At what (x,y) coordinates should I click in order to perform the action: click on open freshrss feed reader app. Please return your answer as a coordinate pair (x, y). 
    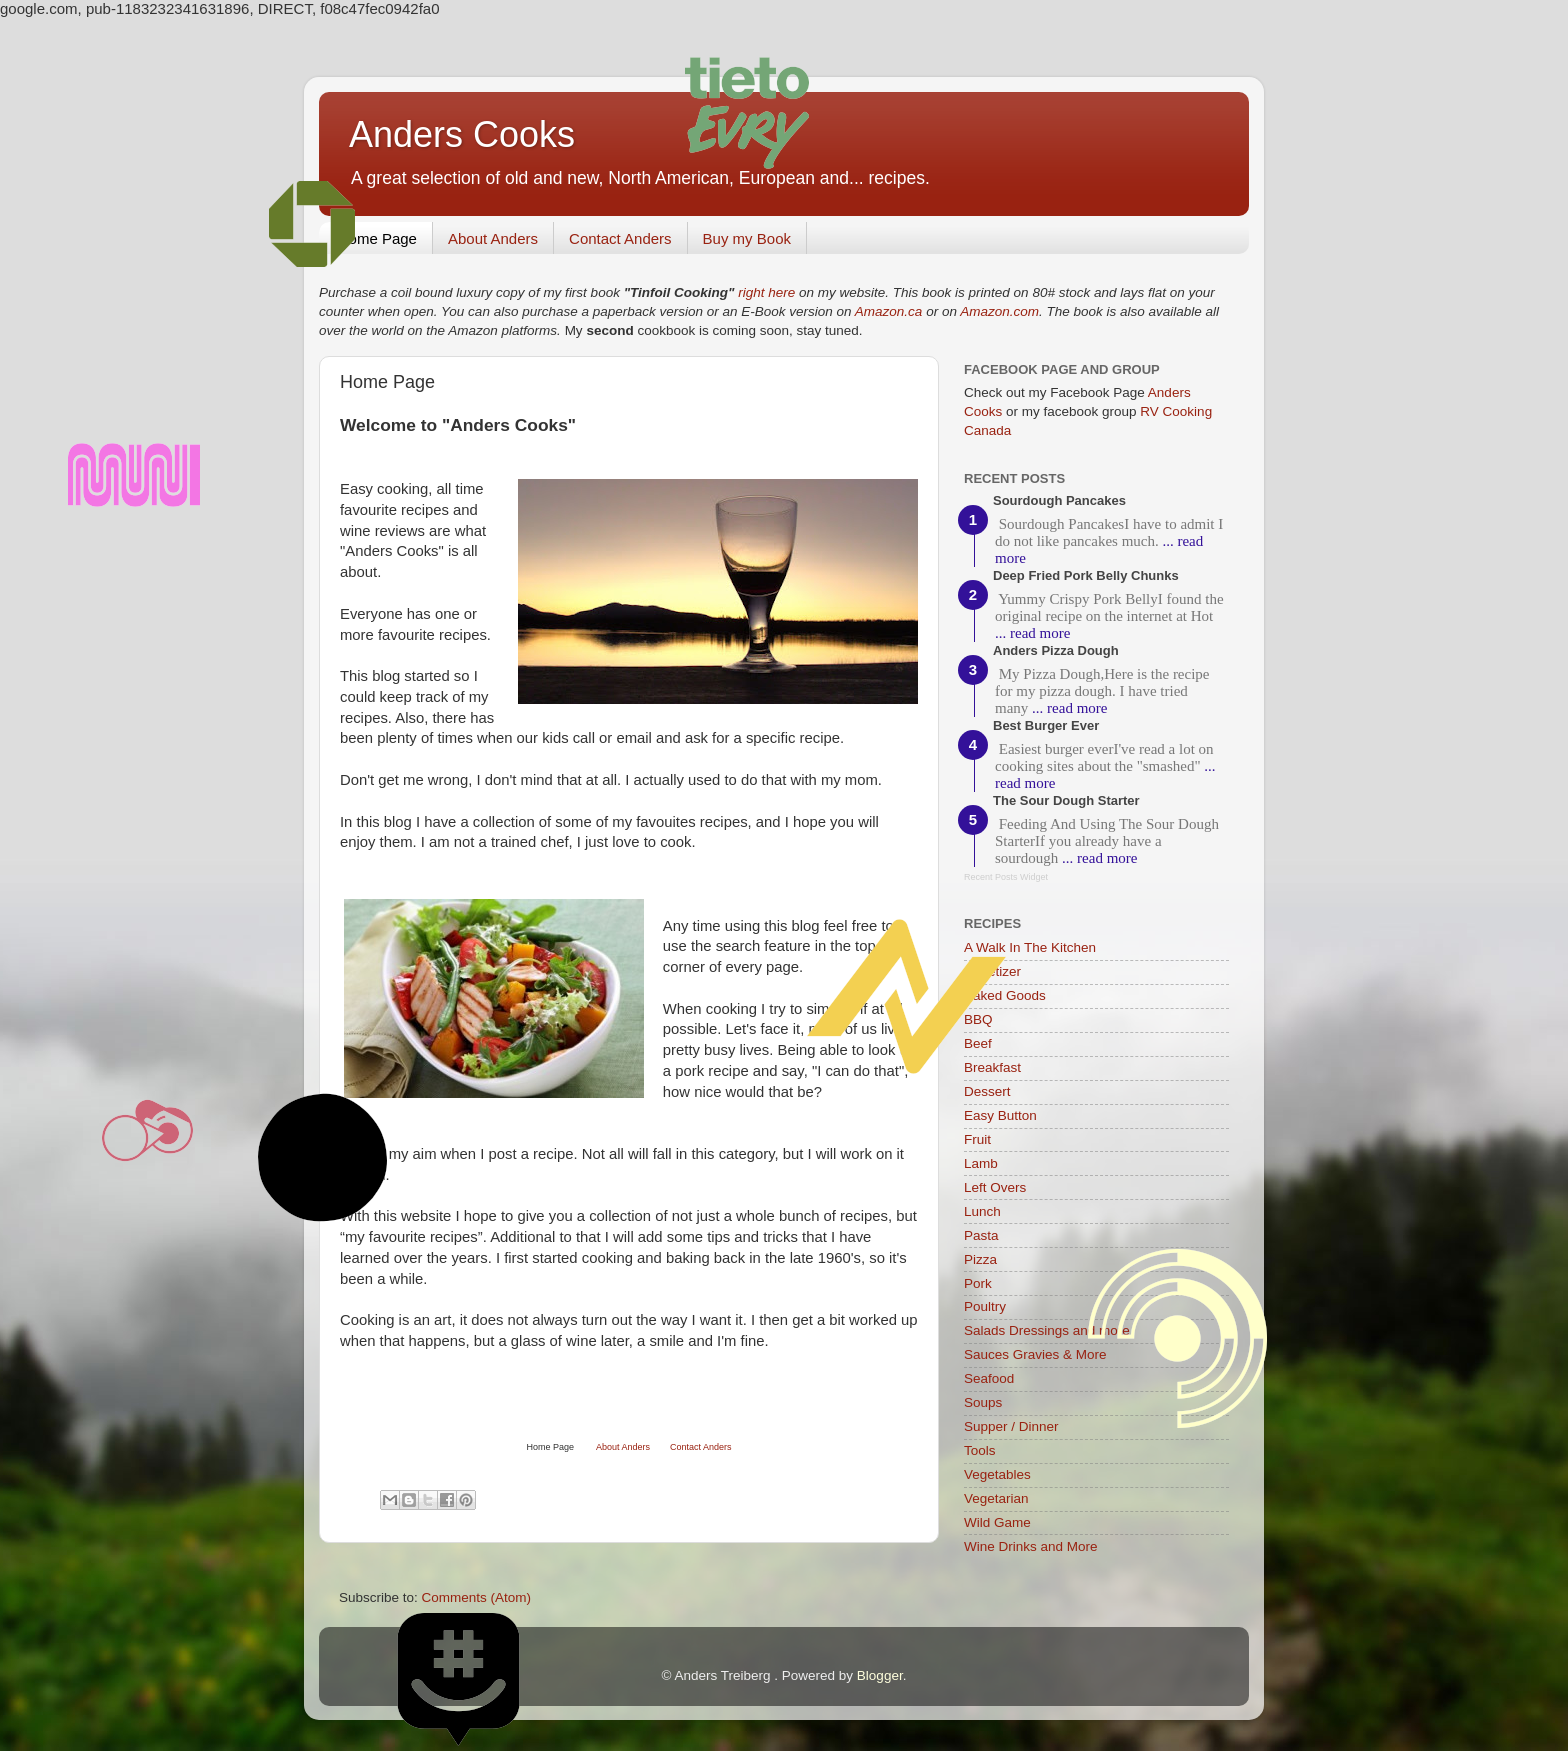
    Looking at the image, I should click on (1177, 1338).